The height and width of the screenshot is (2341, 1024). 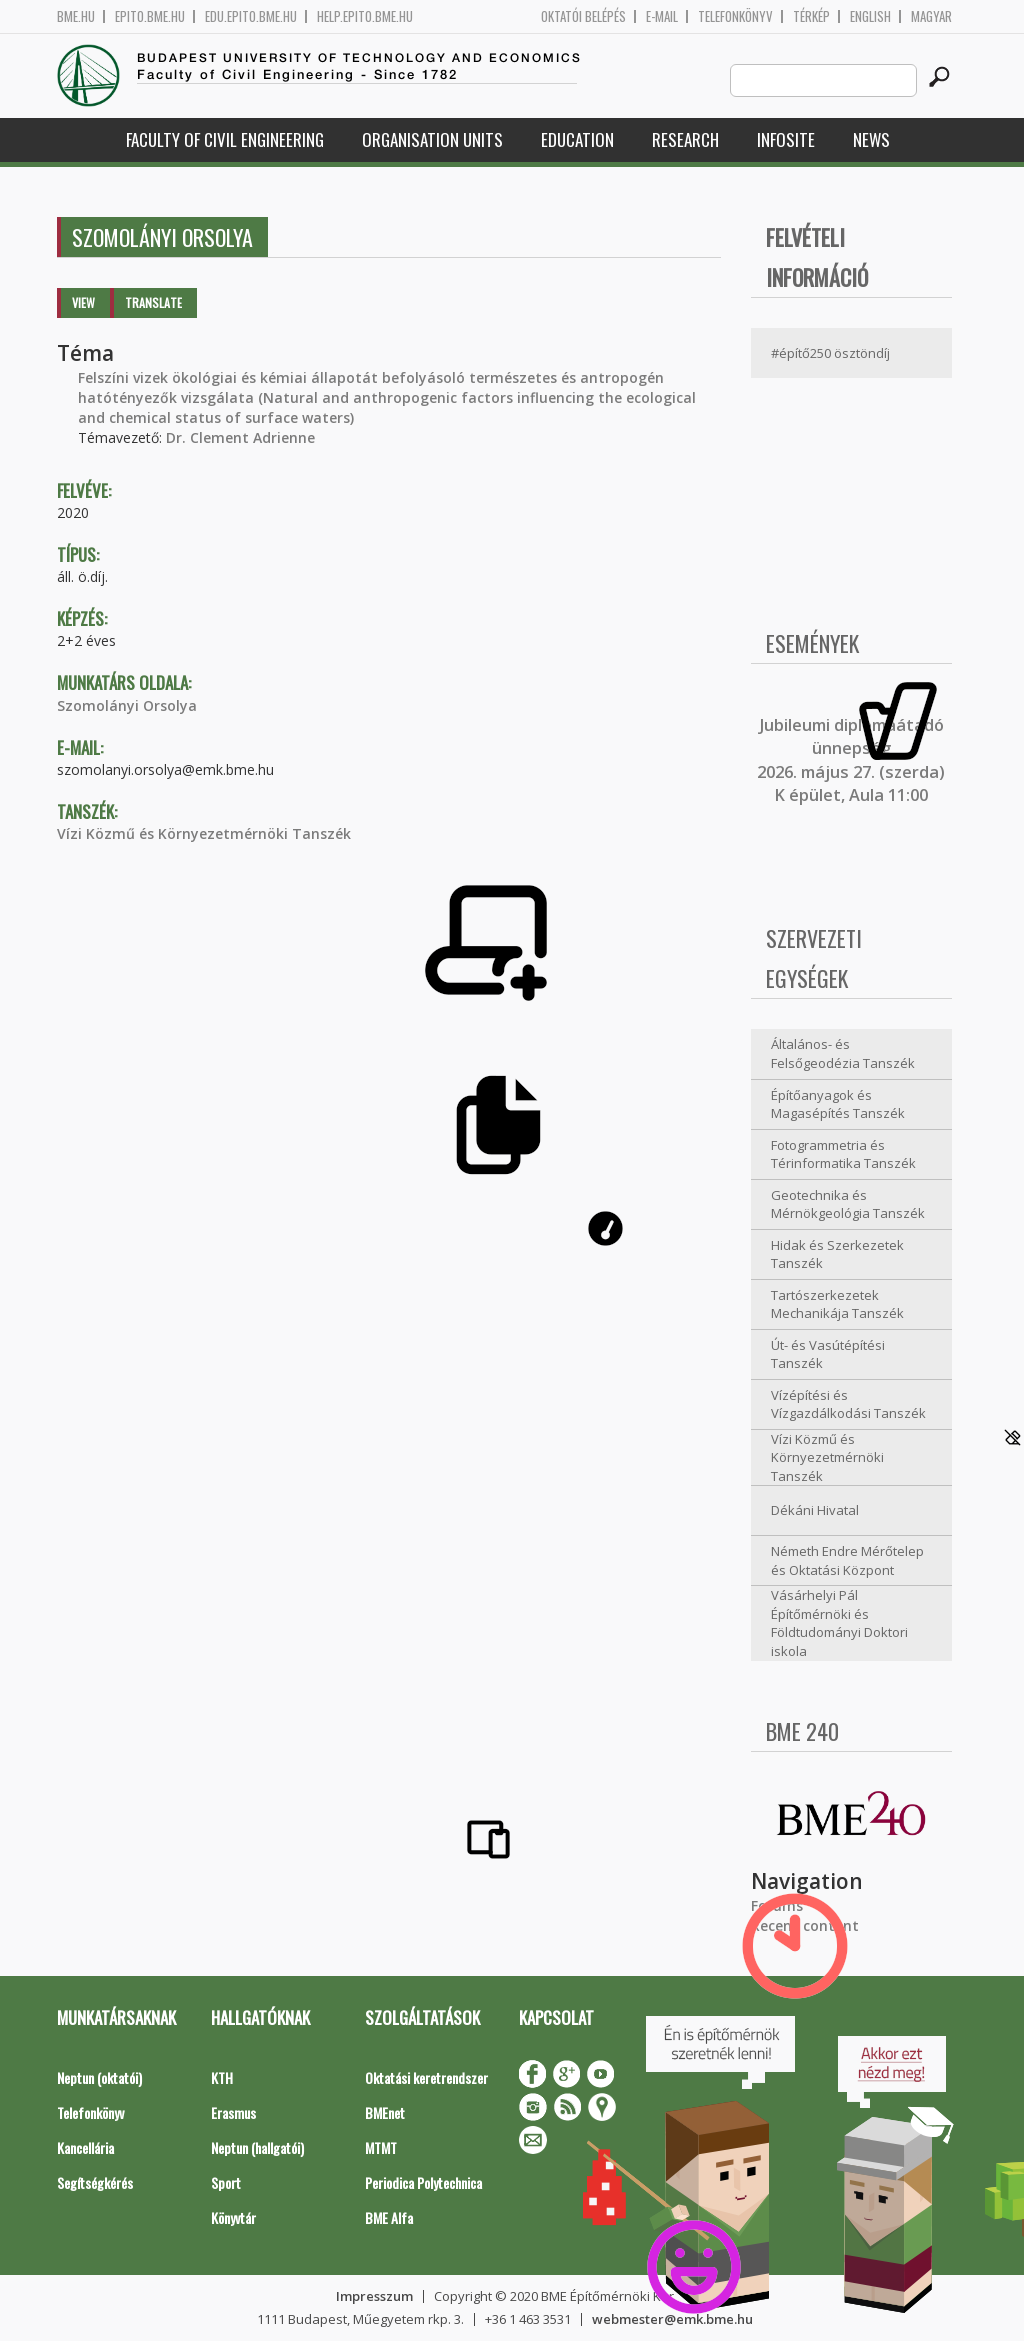 I want to click on open kbin social platform, so click(x=898, y=721).